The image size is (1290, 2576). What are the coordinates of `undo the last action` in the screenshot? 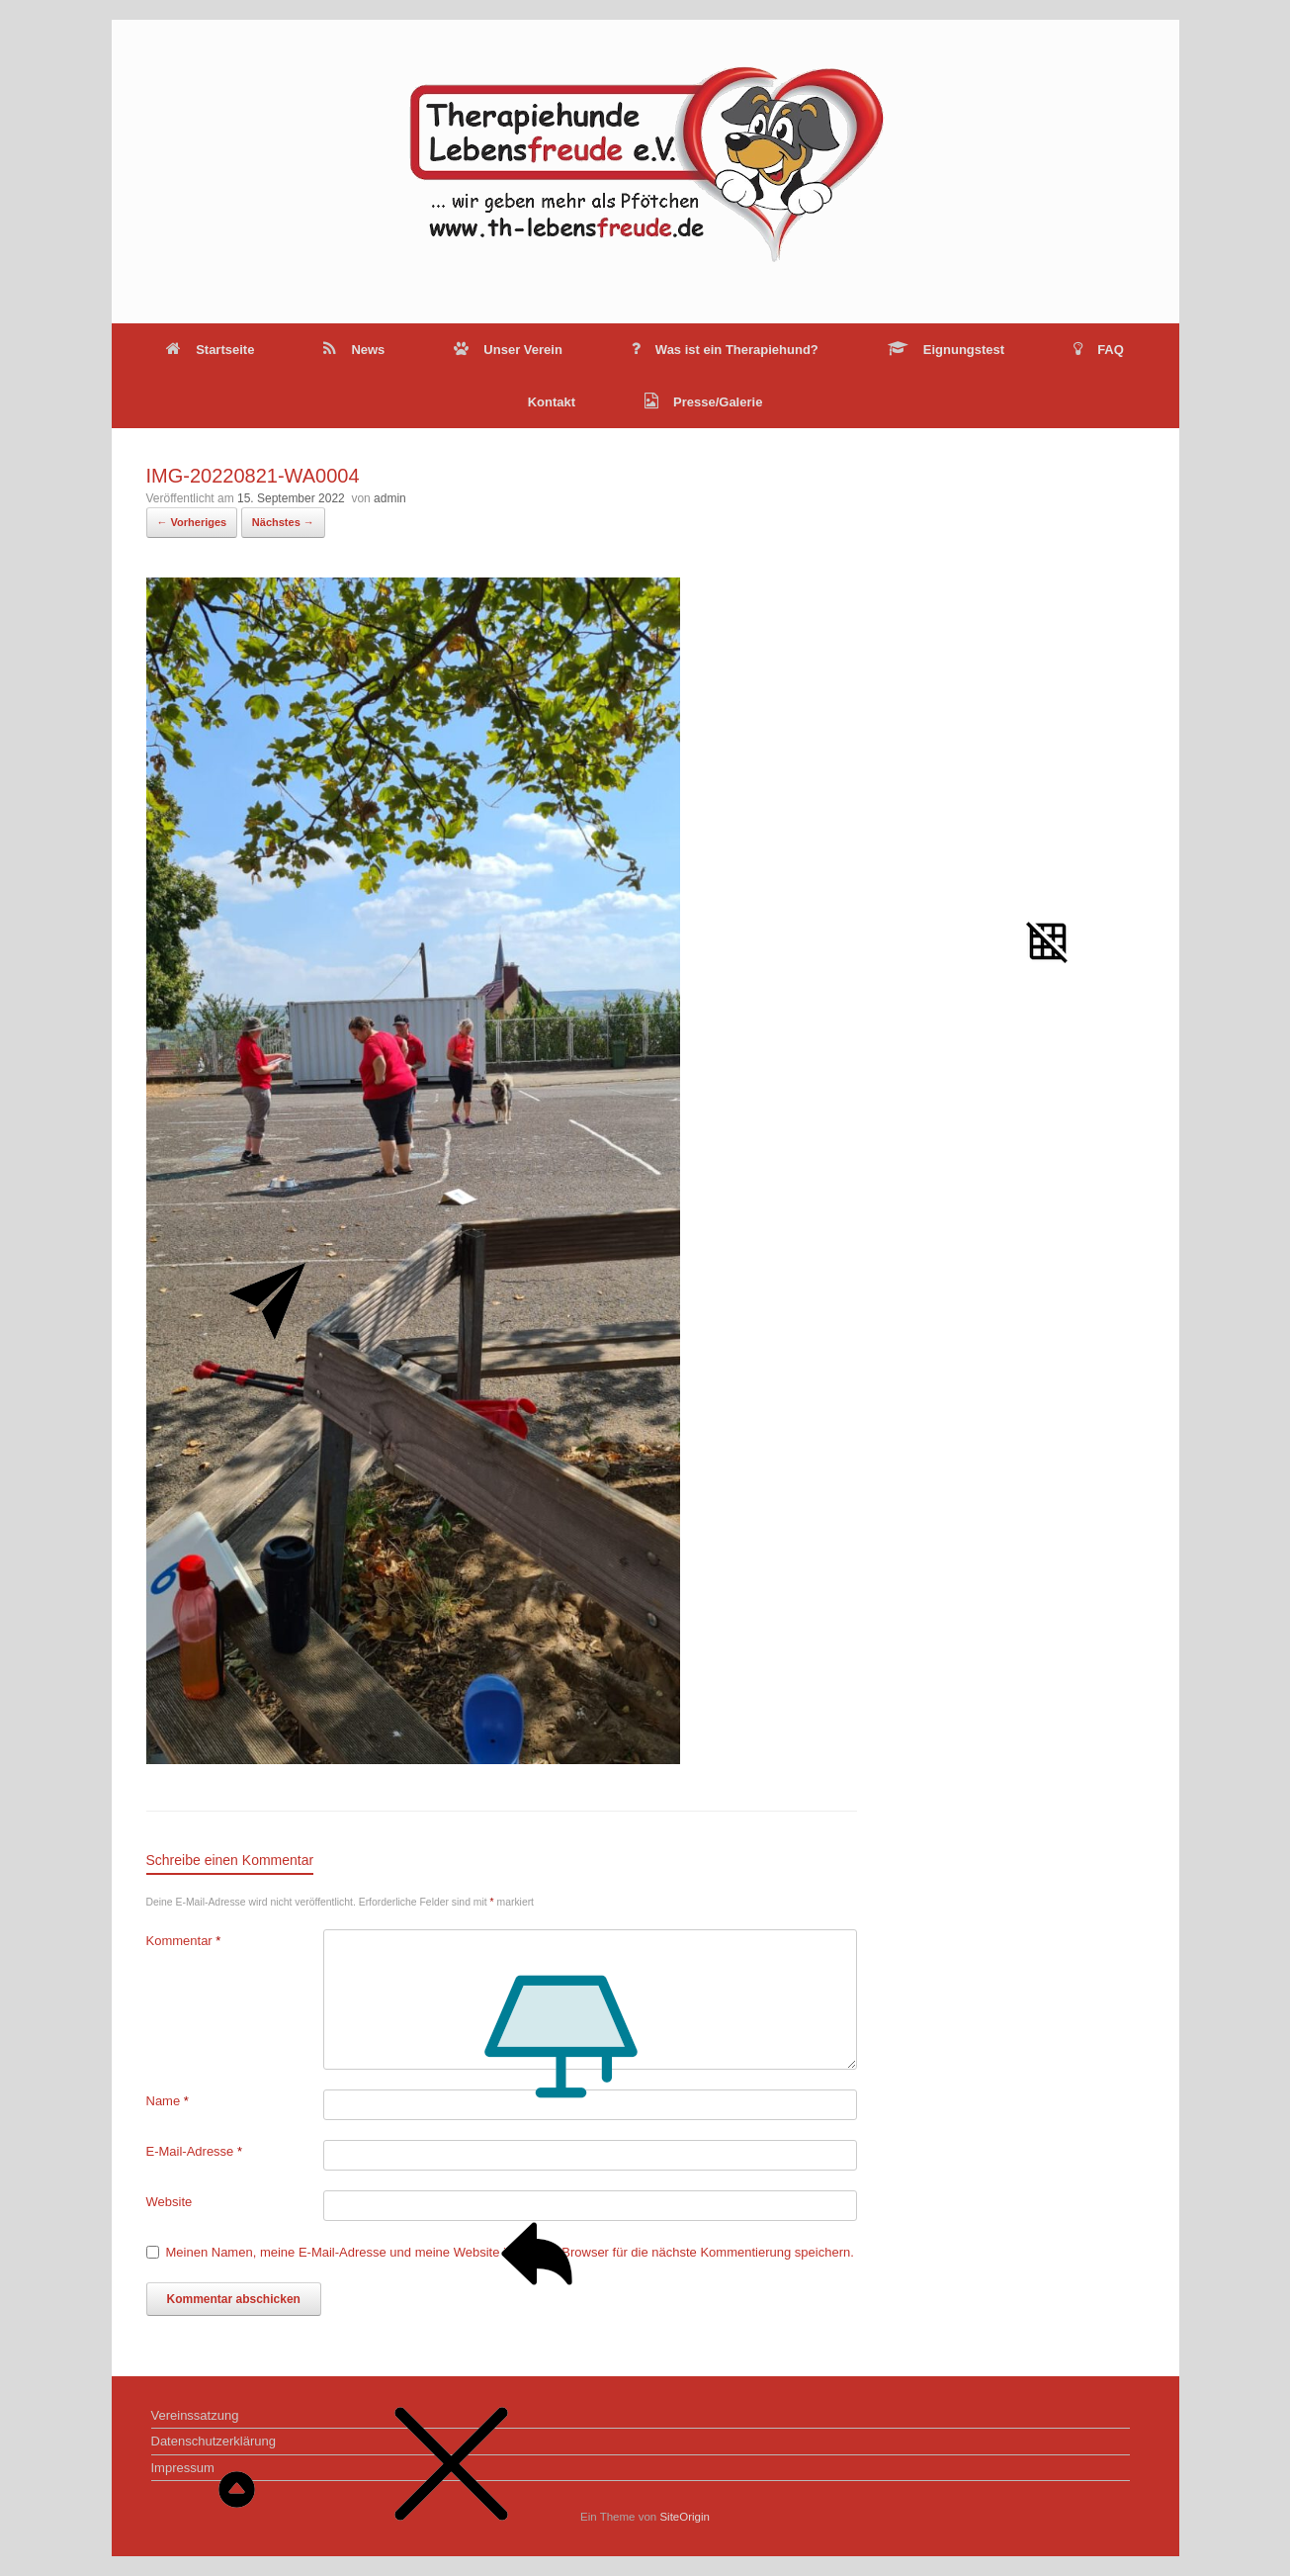 It's located at (537, 2254).